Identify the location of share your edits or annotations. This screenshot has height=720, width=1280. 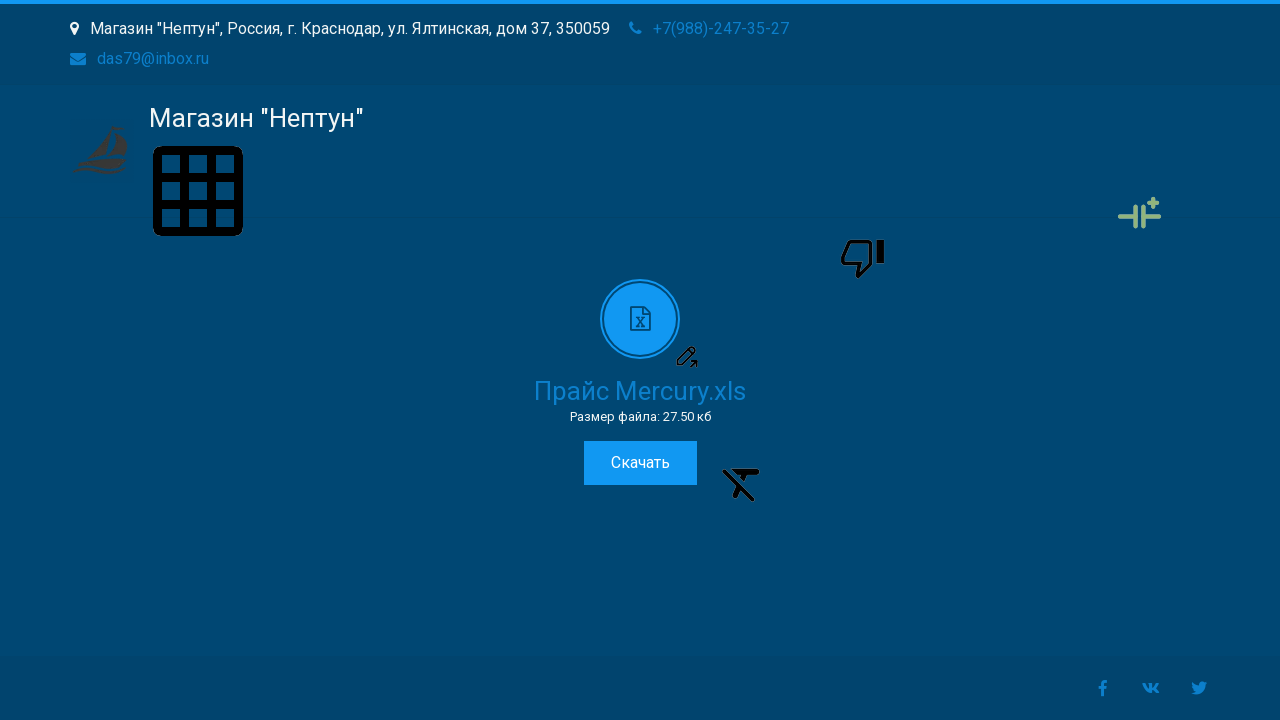
(686, 355).